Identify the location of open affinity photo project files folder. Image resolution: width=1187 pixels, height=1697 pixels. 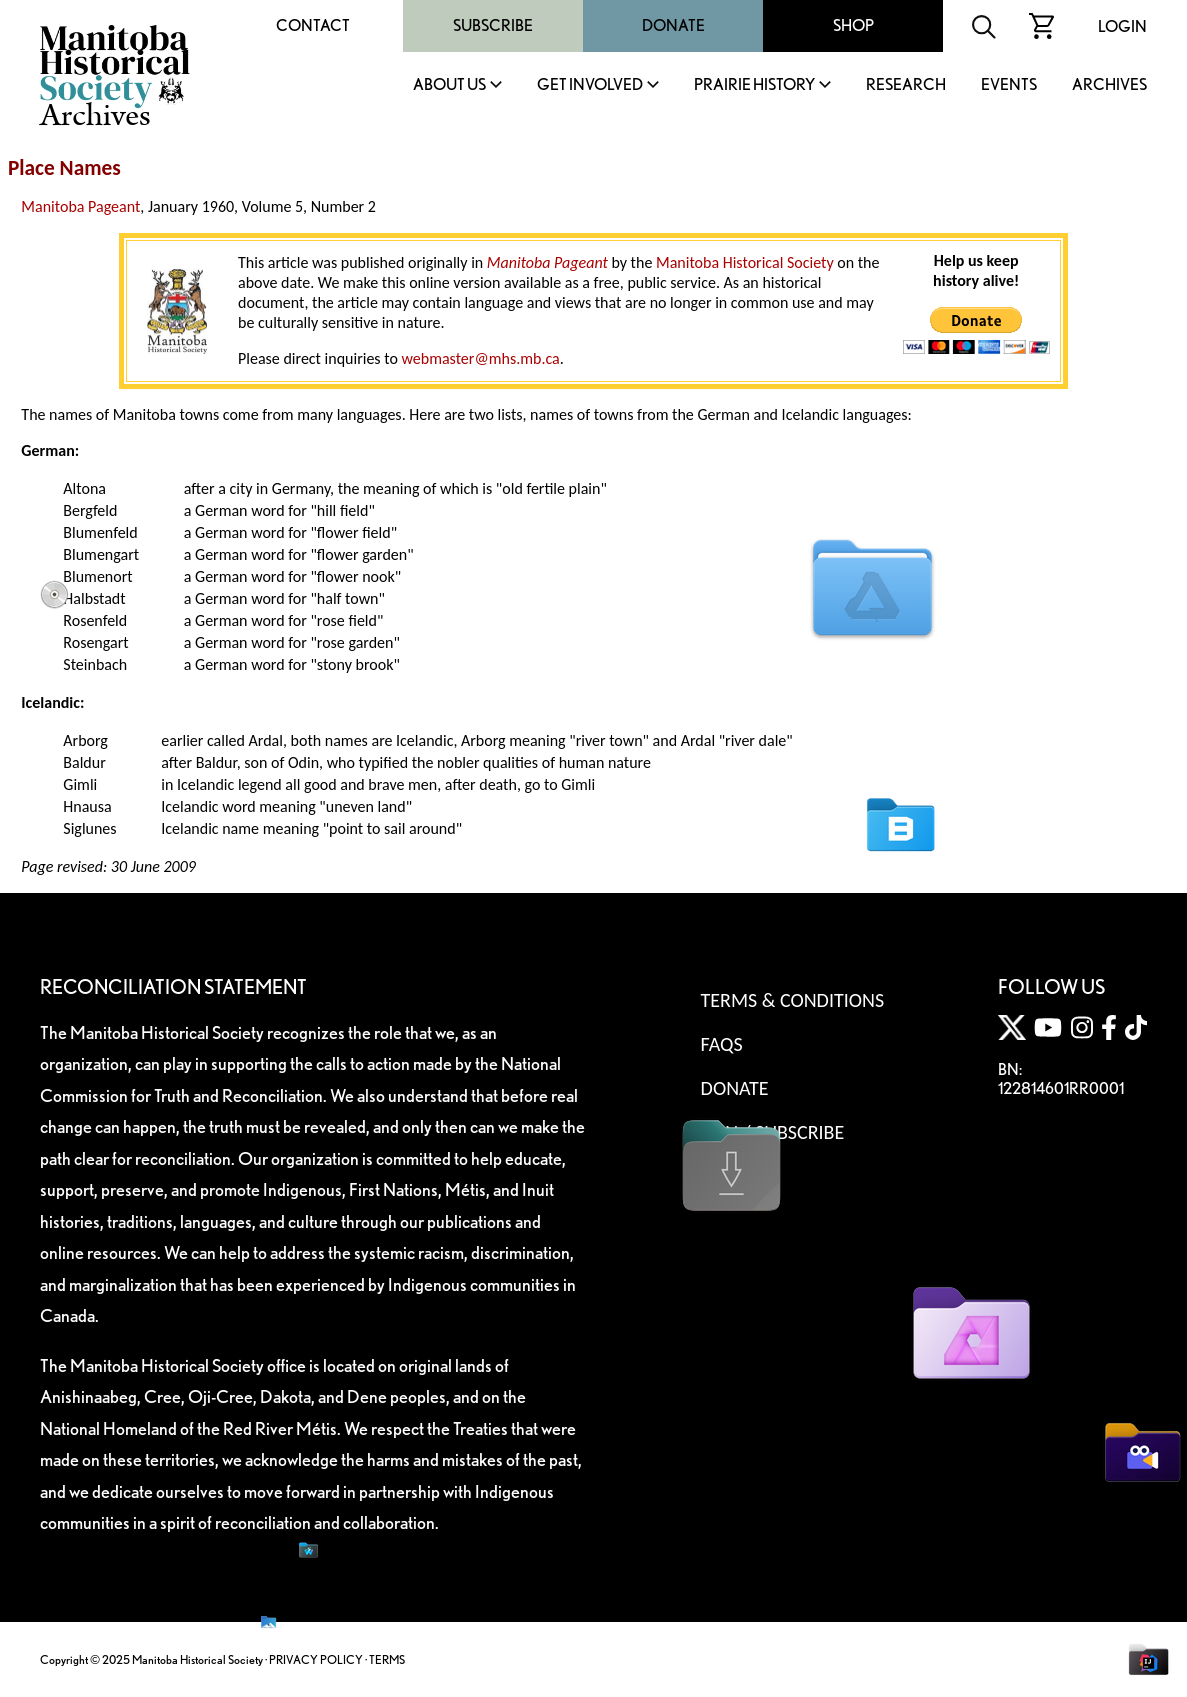
(971, 1336).